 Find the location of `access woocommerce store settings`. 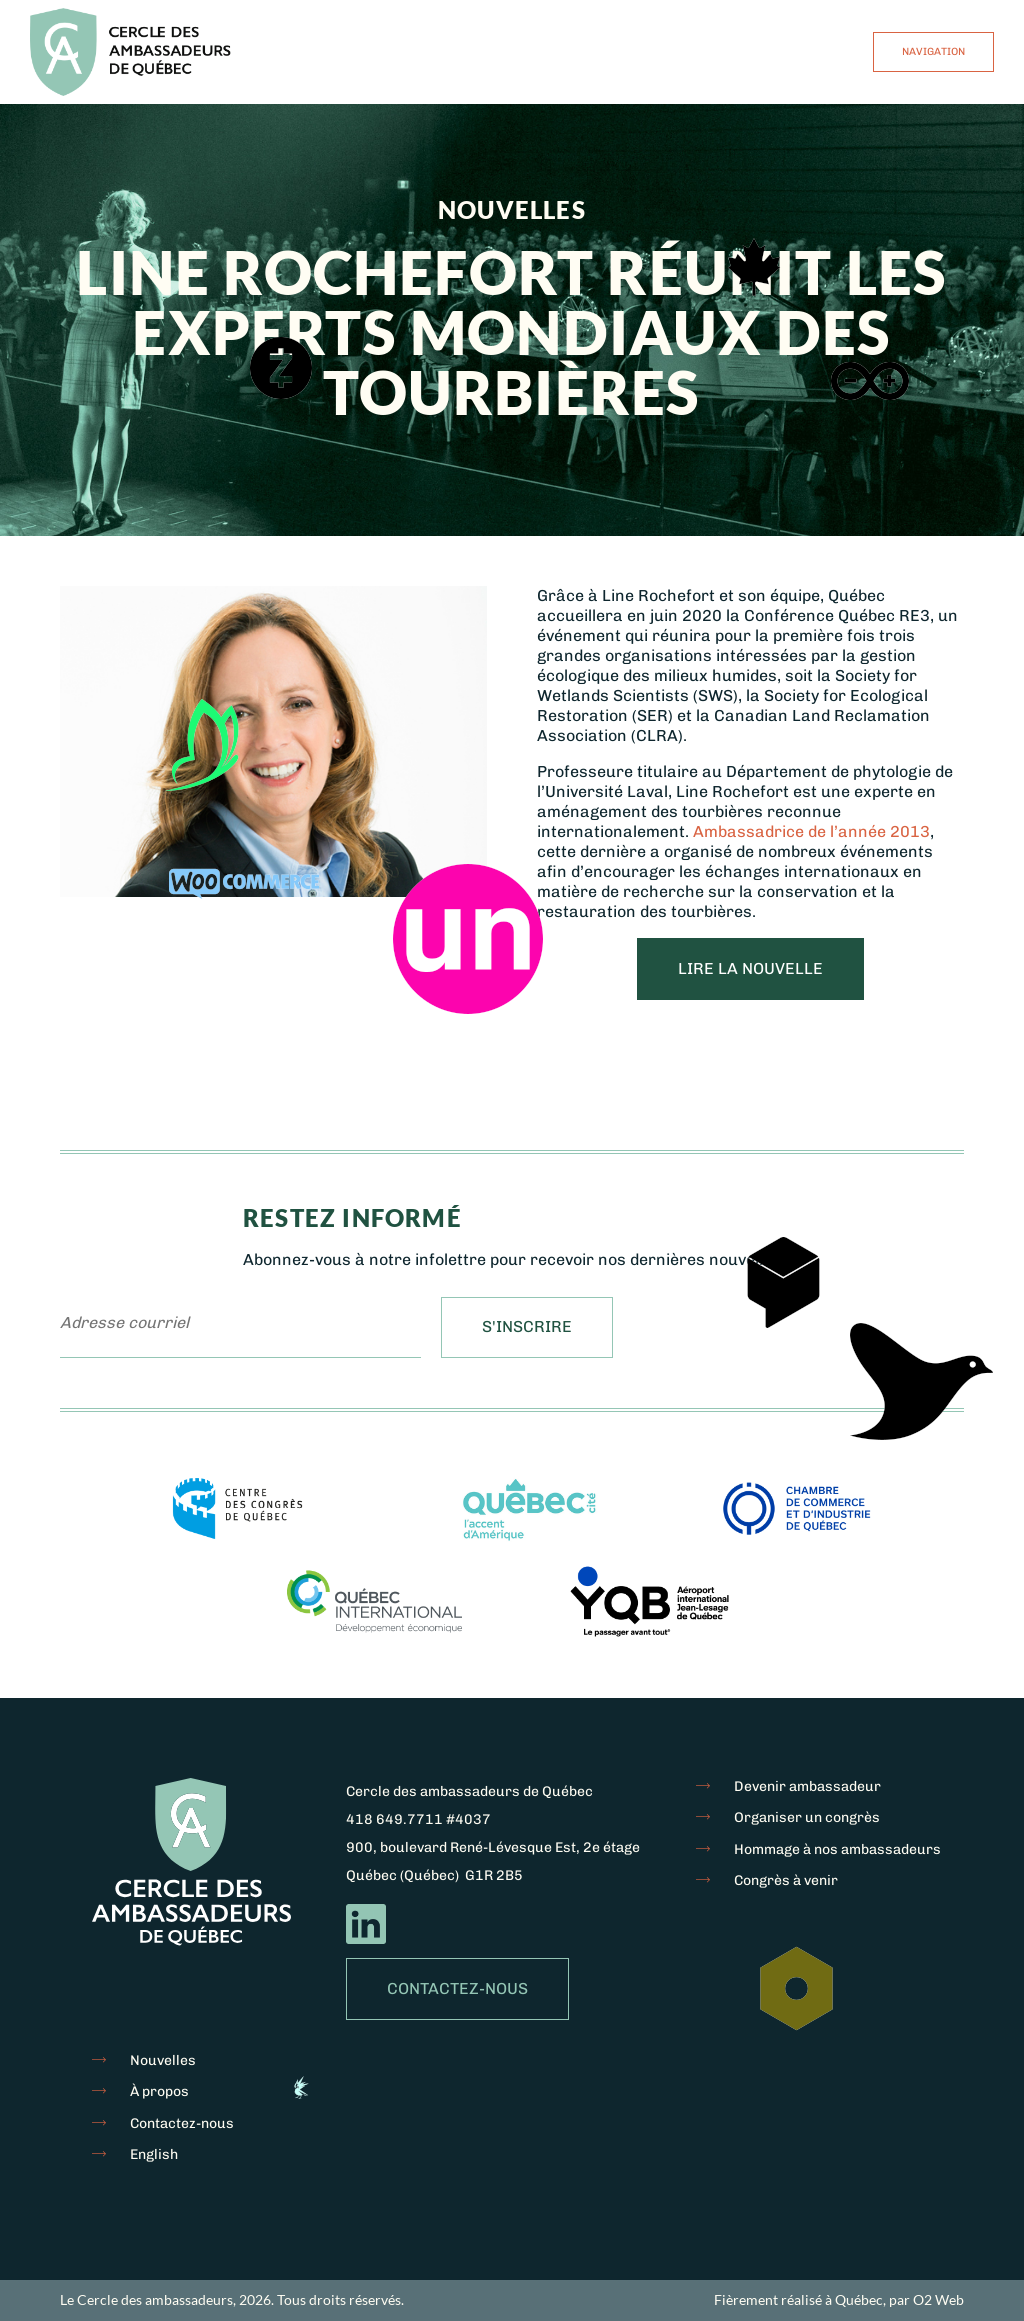

access woocommerce store settings is located at coordinates (244, 884).